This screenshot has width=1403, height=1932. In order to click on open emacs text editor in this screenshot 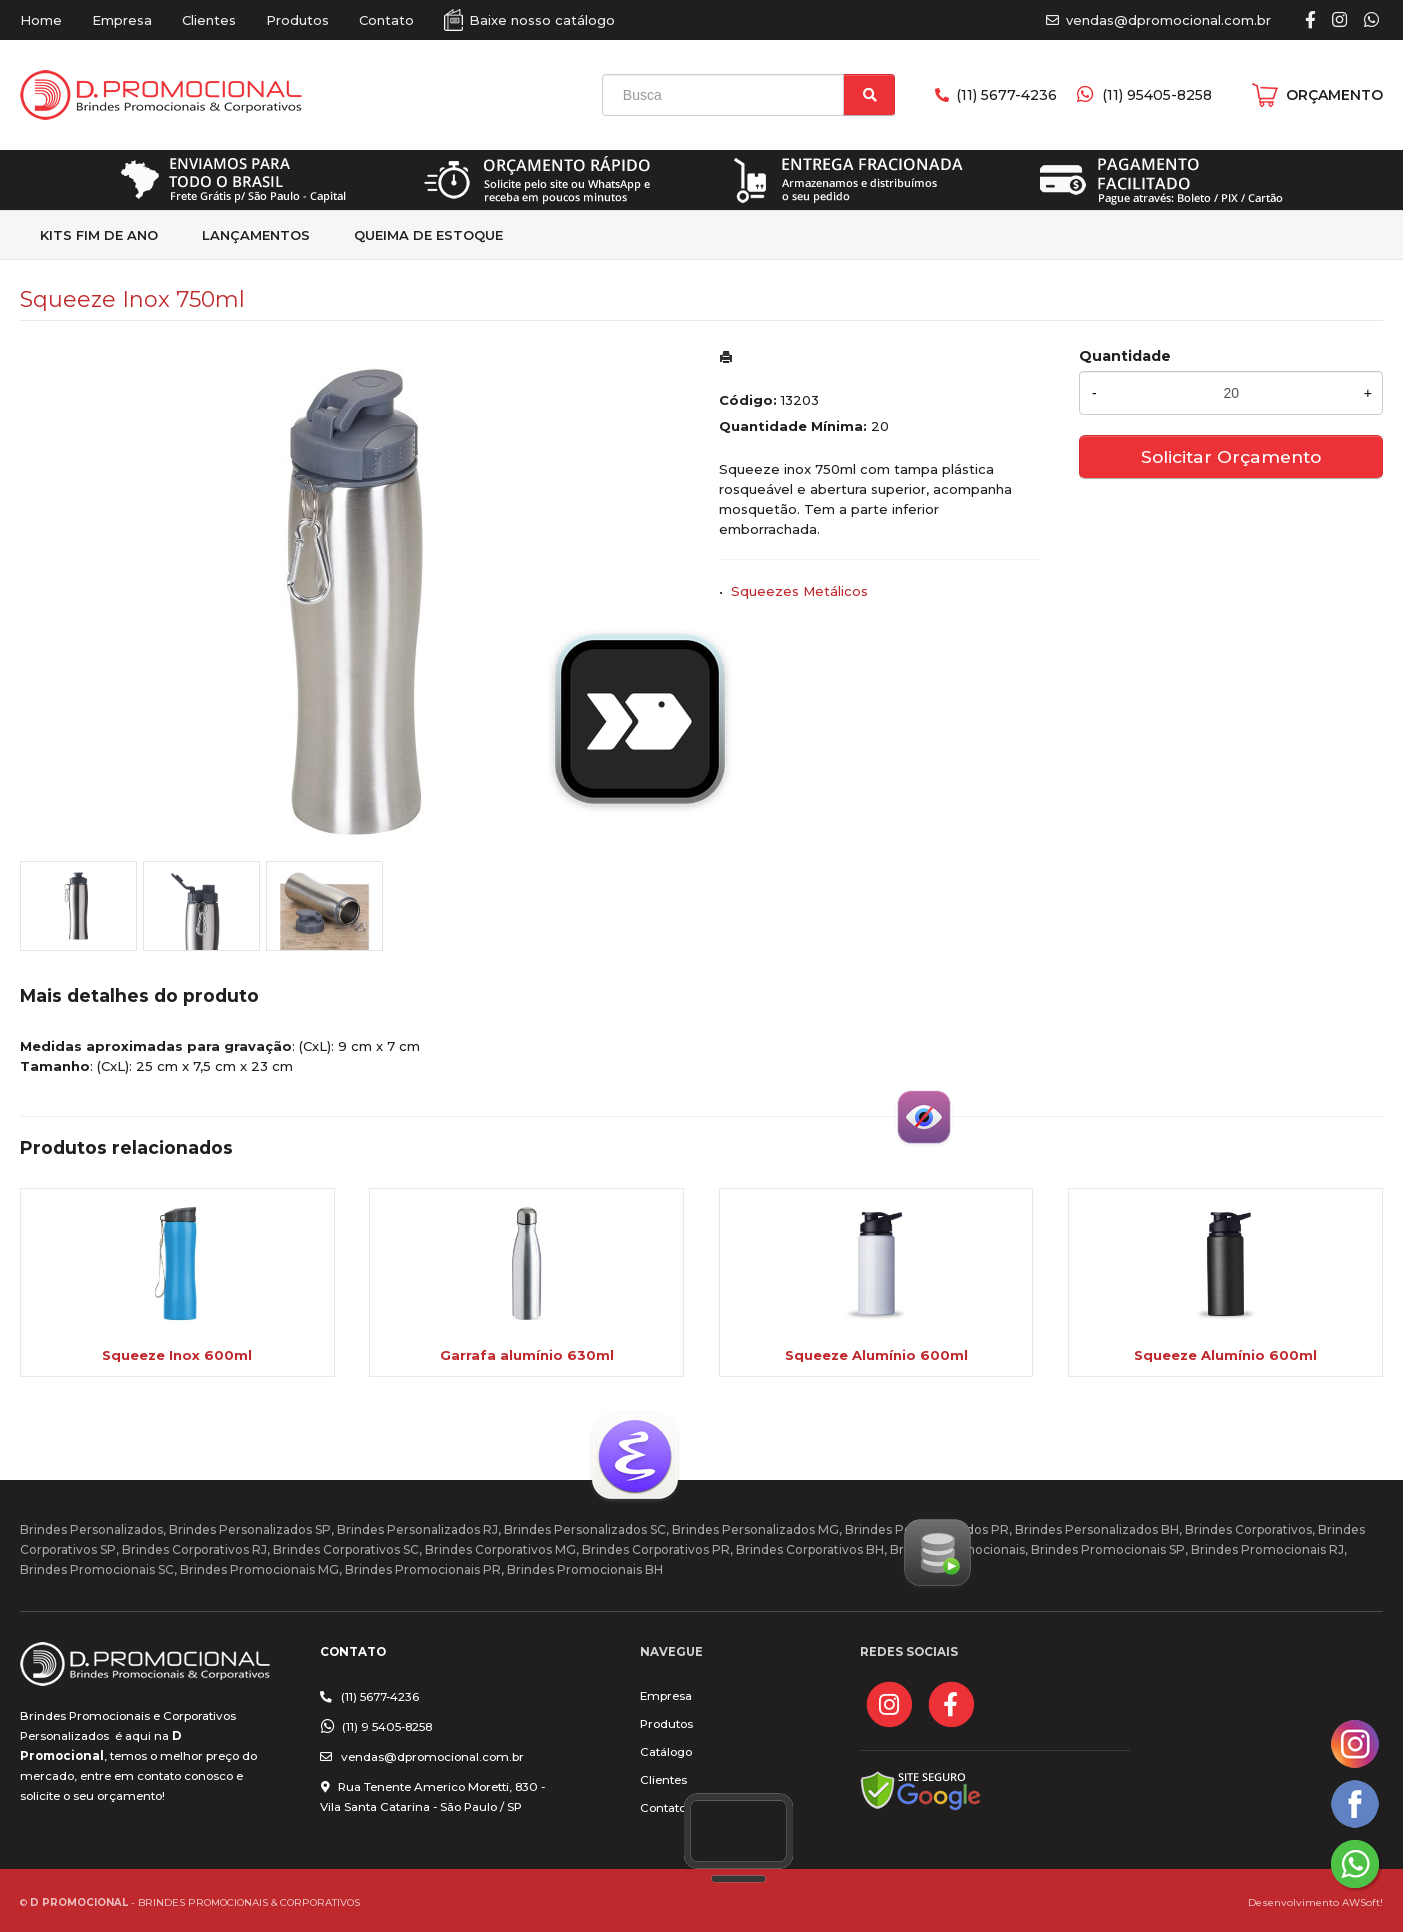, I will do `click(635, 1456)`.